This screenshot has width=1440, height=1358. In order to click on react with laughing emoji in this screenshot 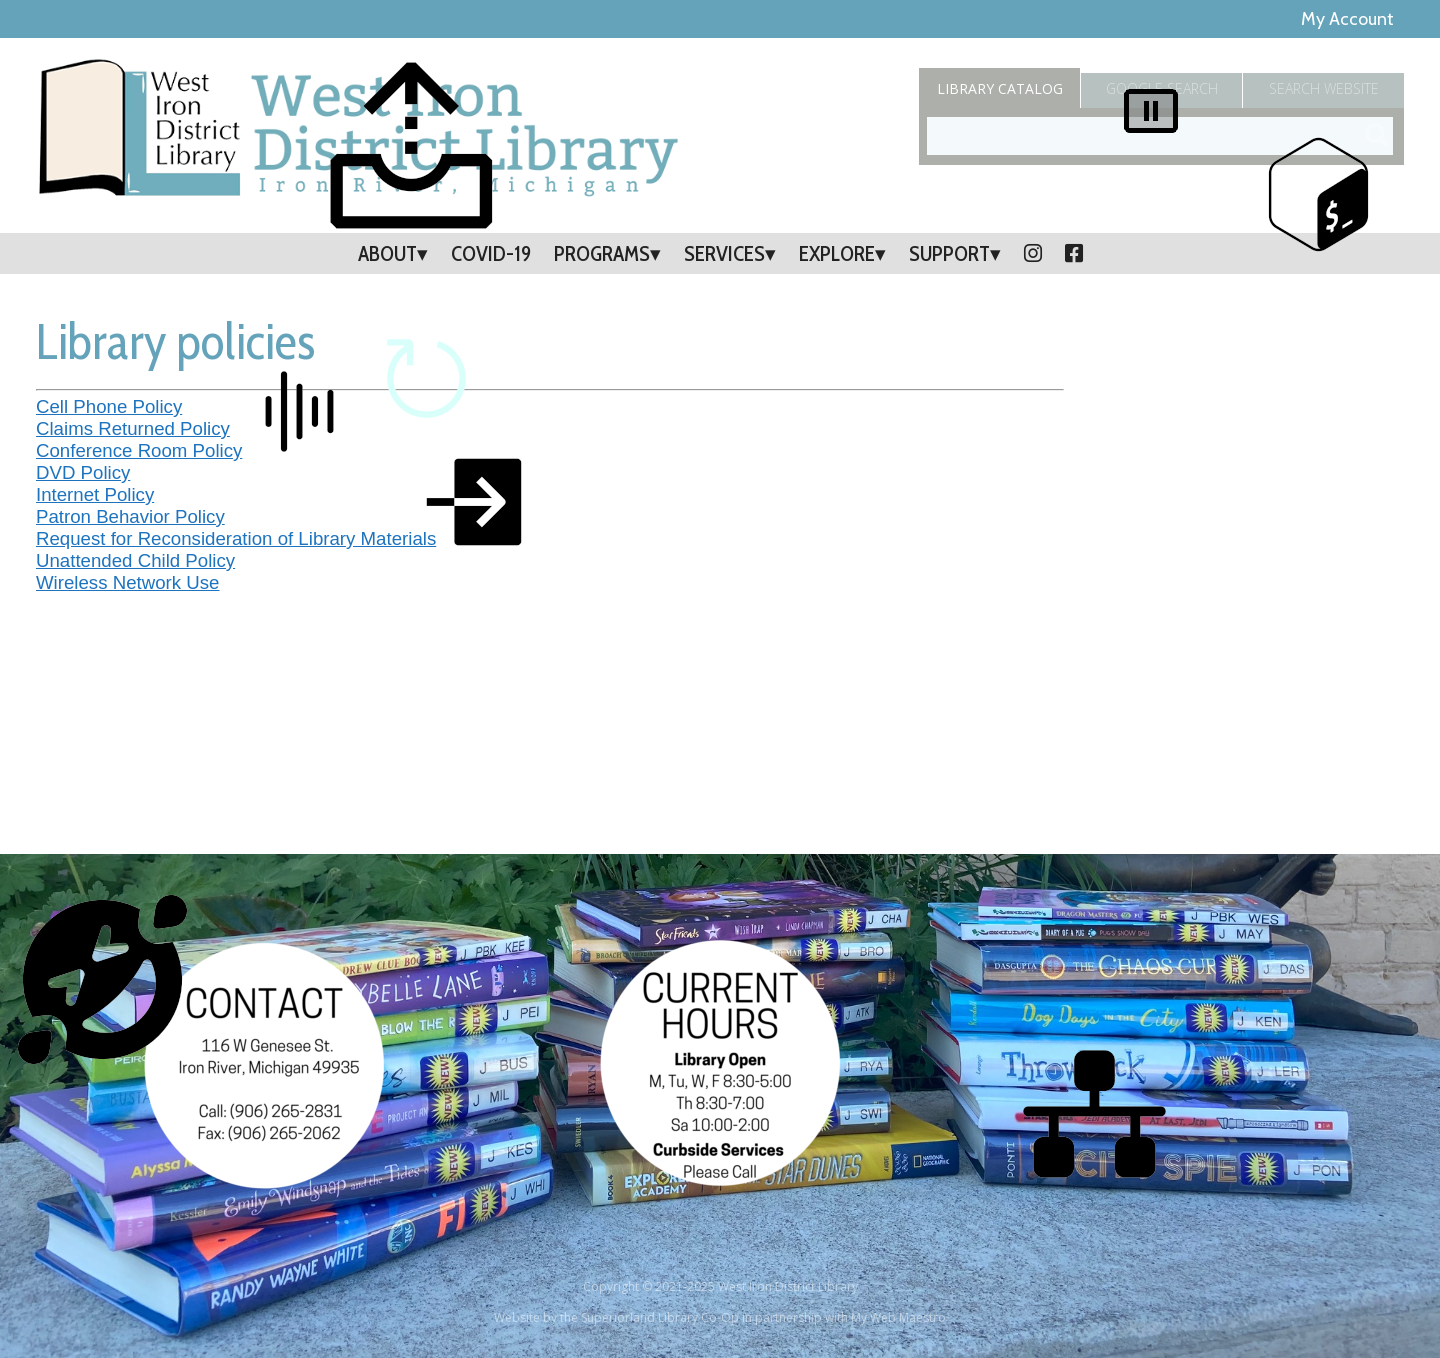, I will do `click(102, 979)`.